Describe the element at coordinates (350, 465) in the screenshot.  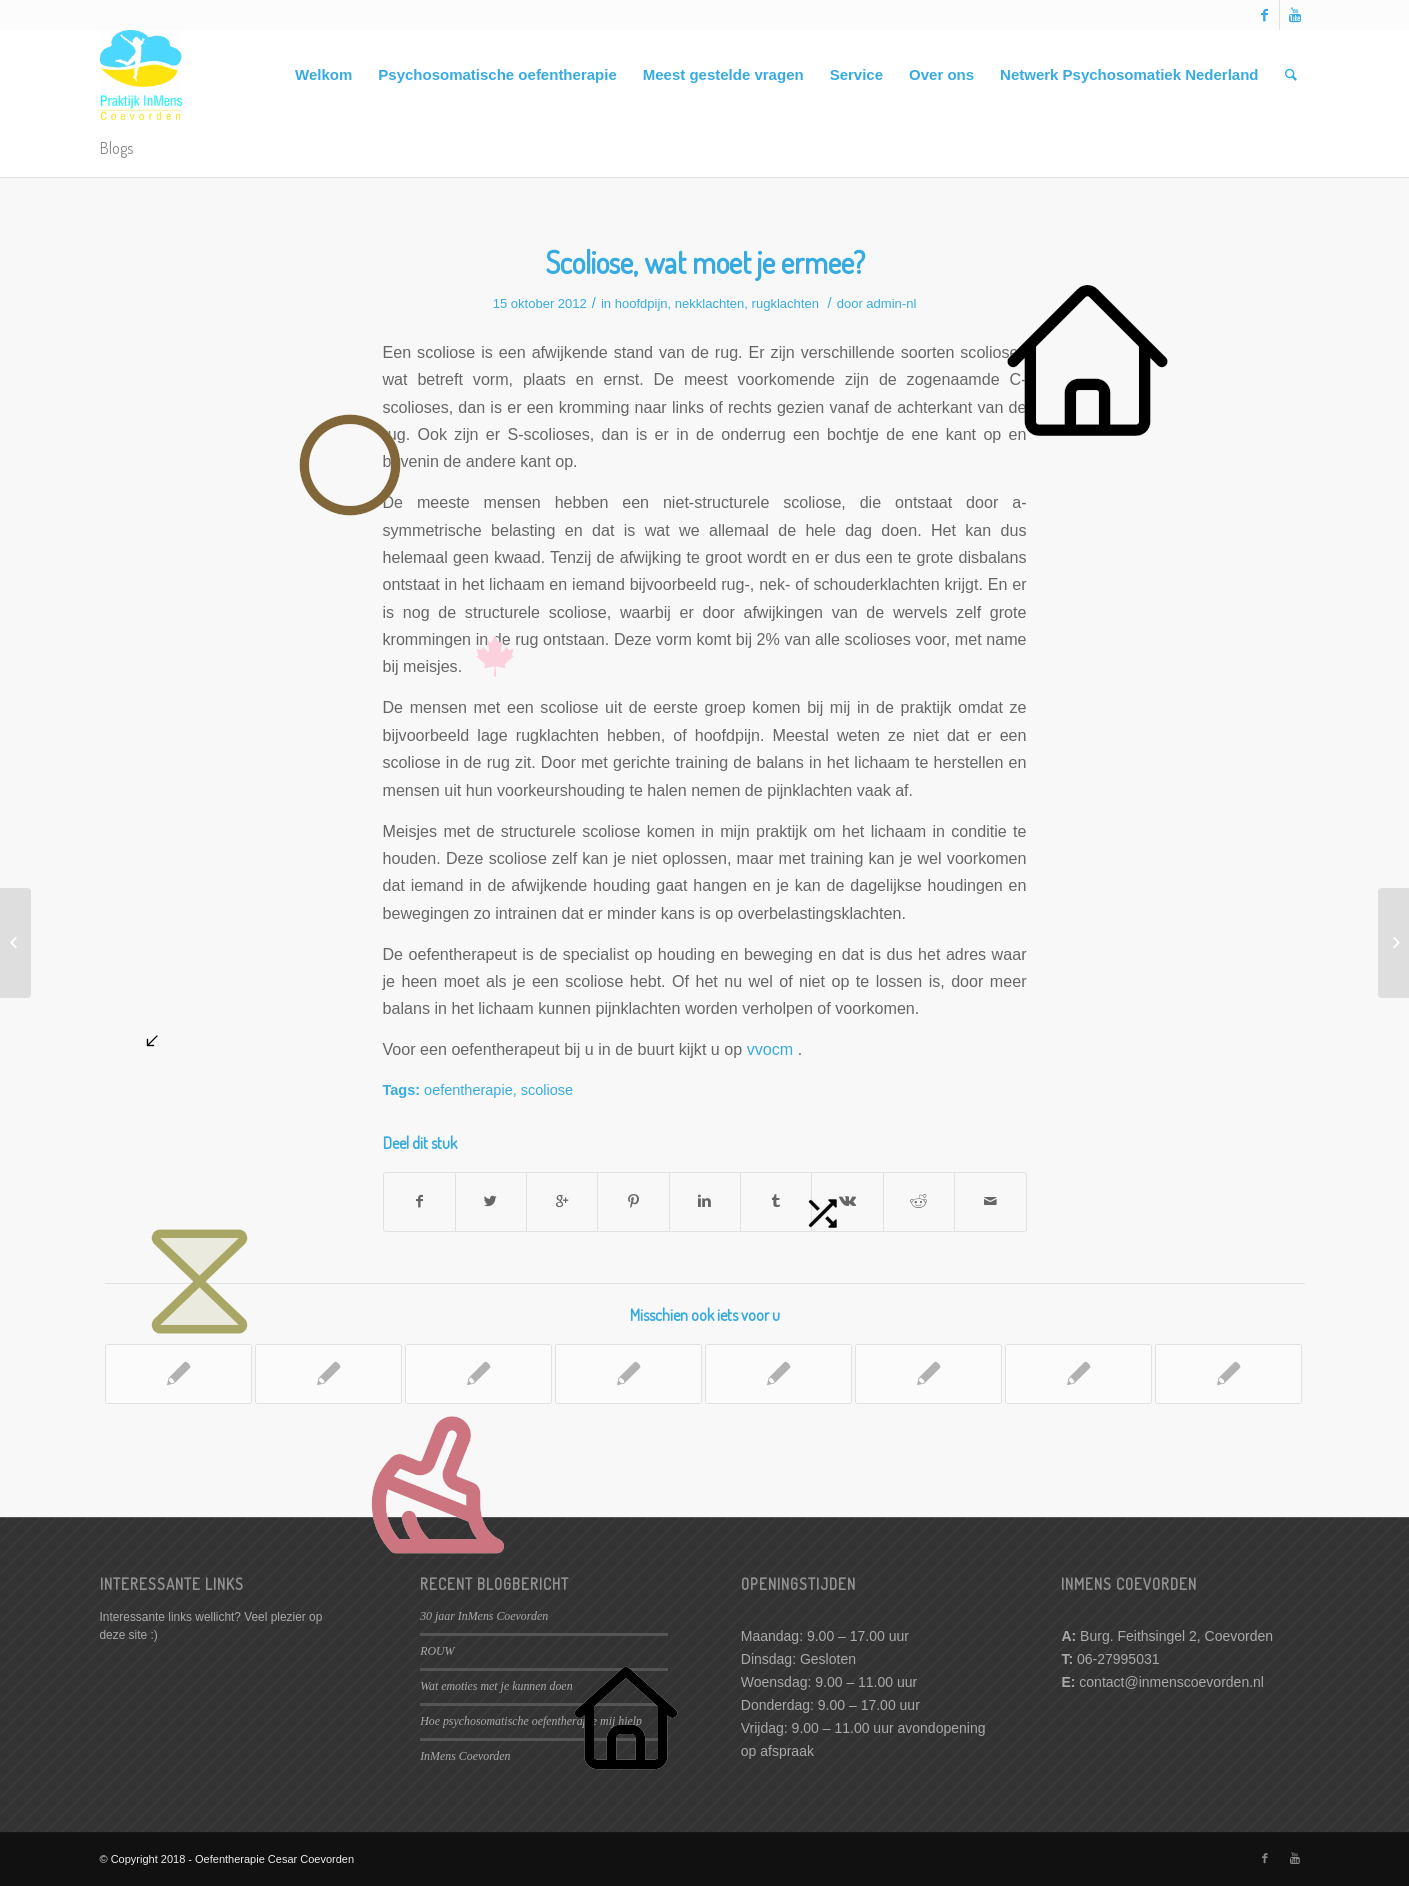
I see `unselected option in a radio button group` at that location.